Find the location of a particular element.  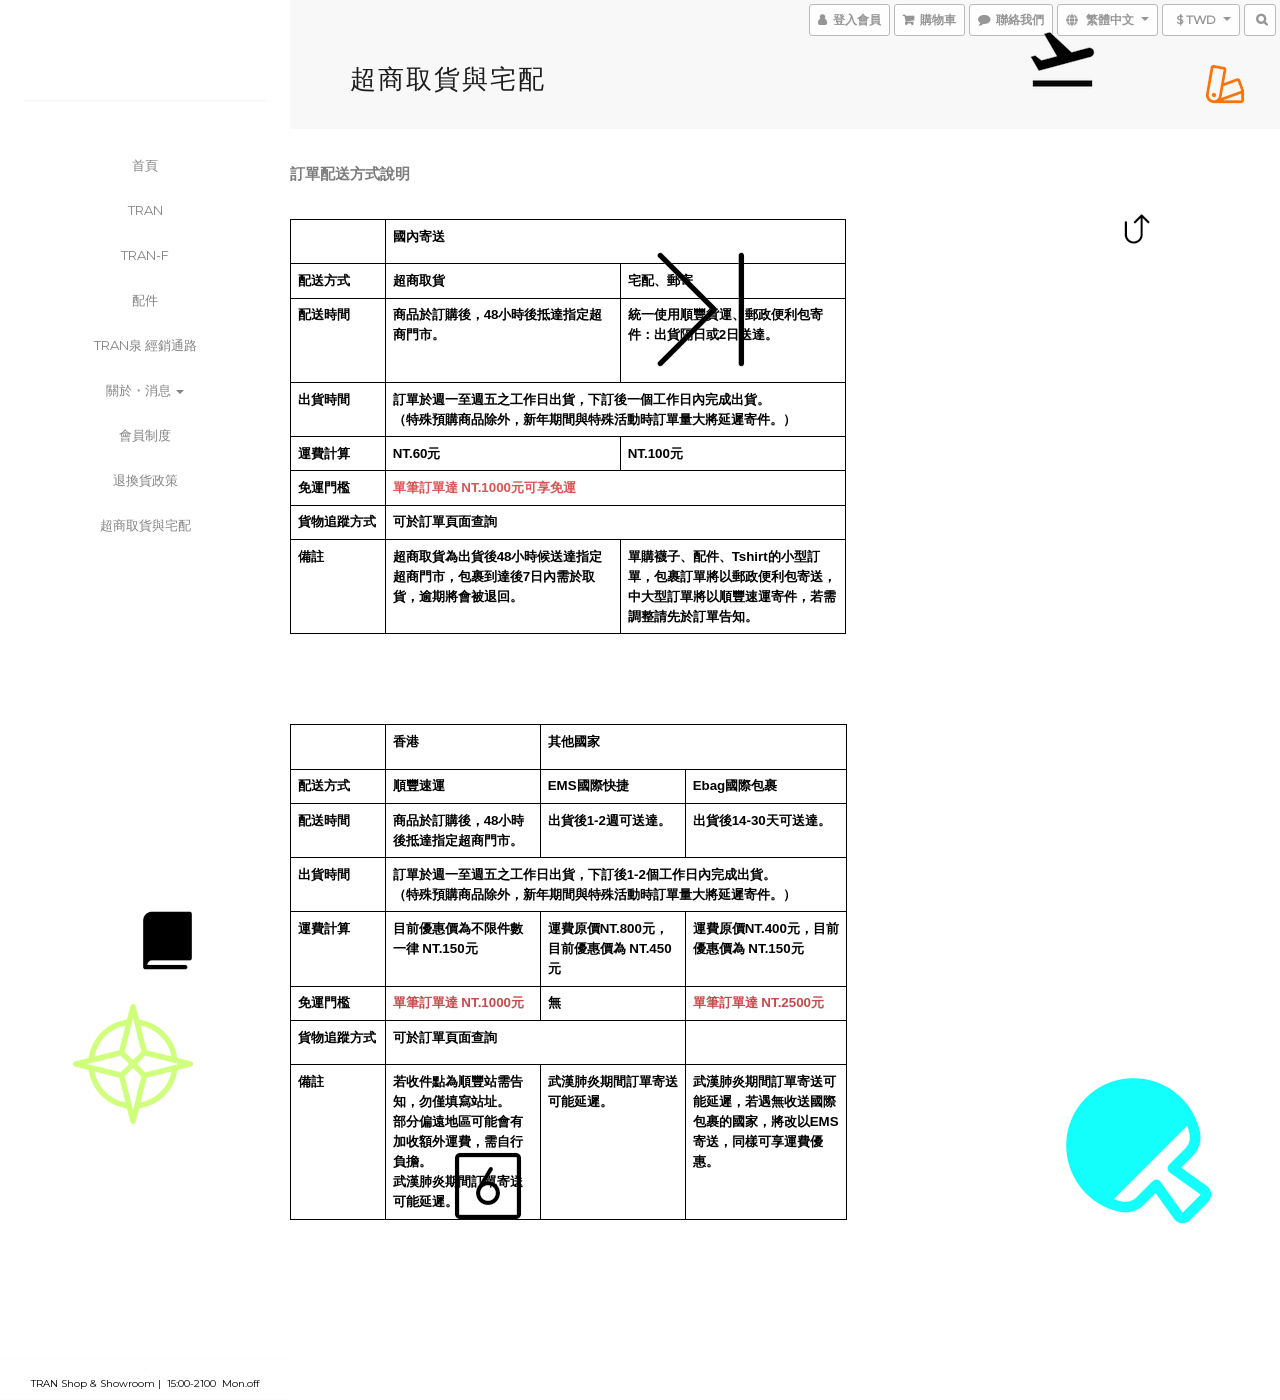

access color palette or theme options is located at coordinates (1223, 85).